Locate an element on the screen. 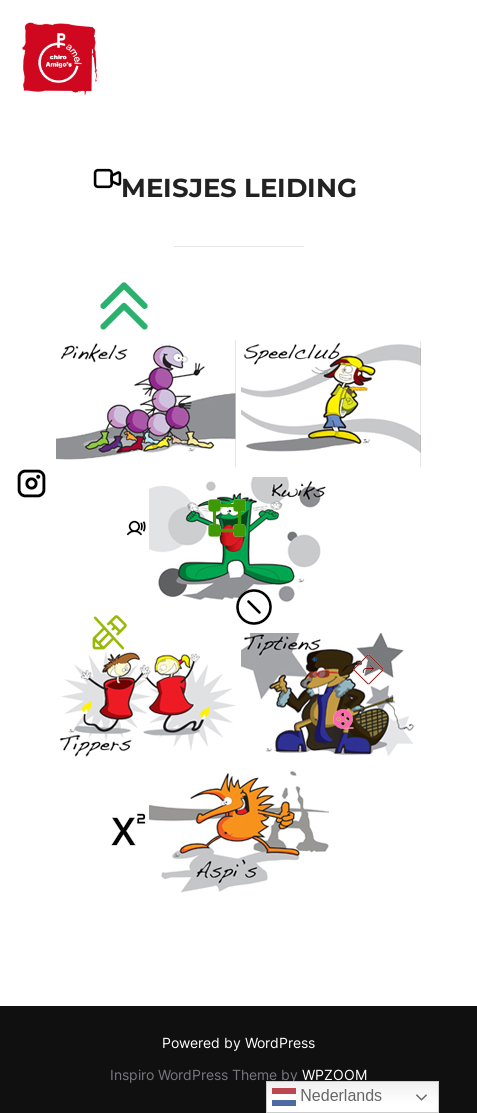 The width and height of the screenshot is (477, 1113). user is speaking or broadcasting audio is located at coordinates (136, 528).